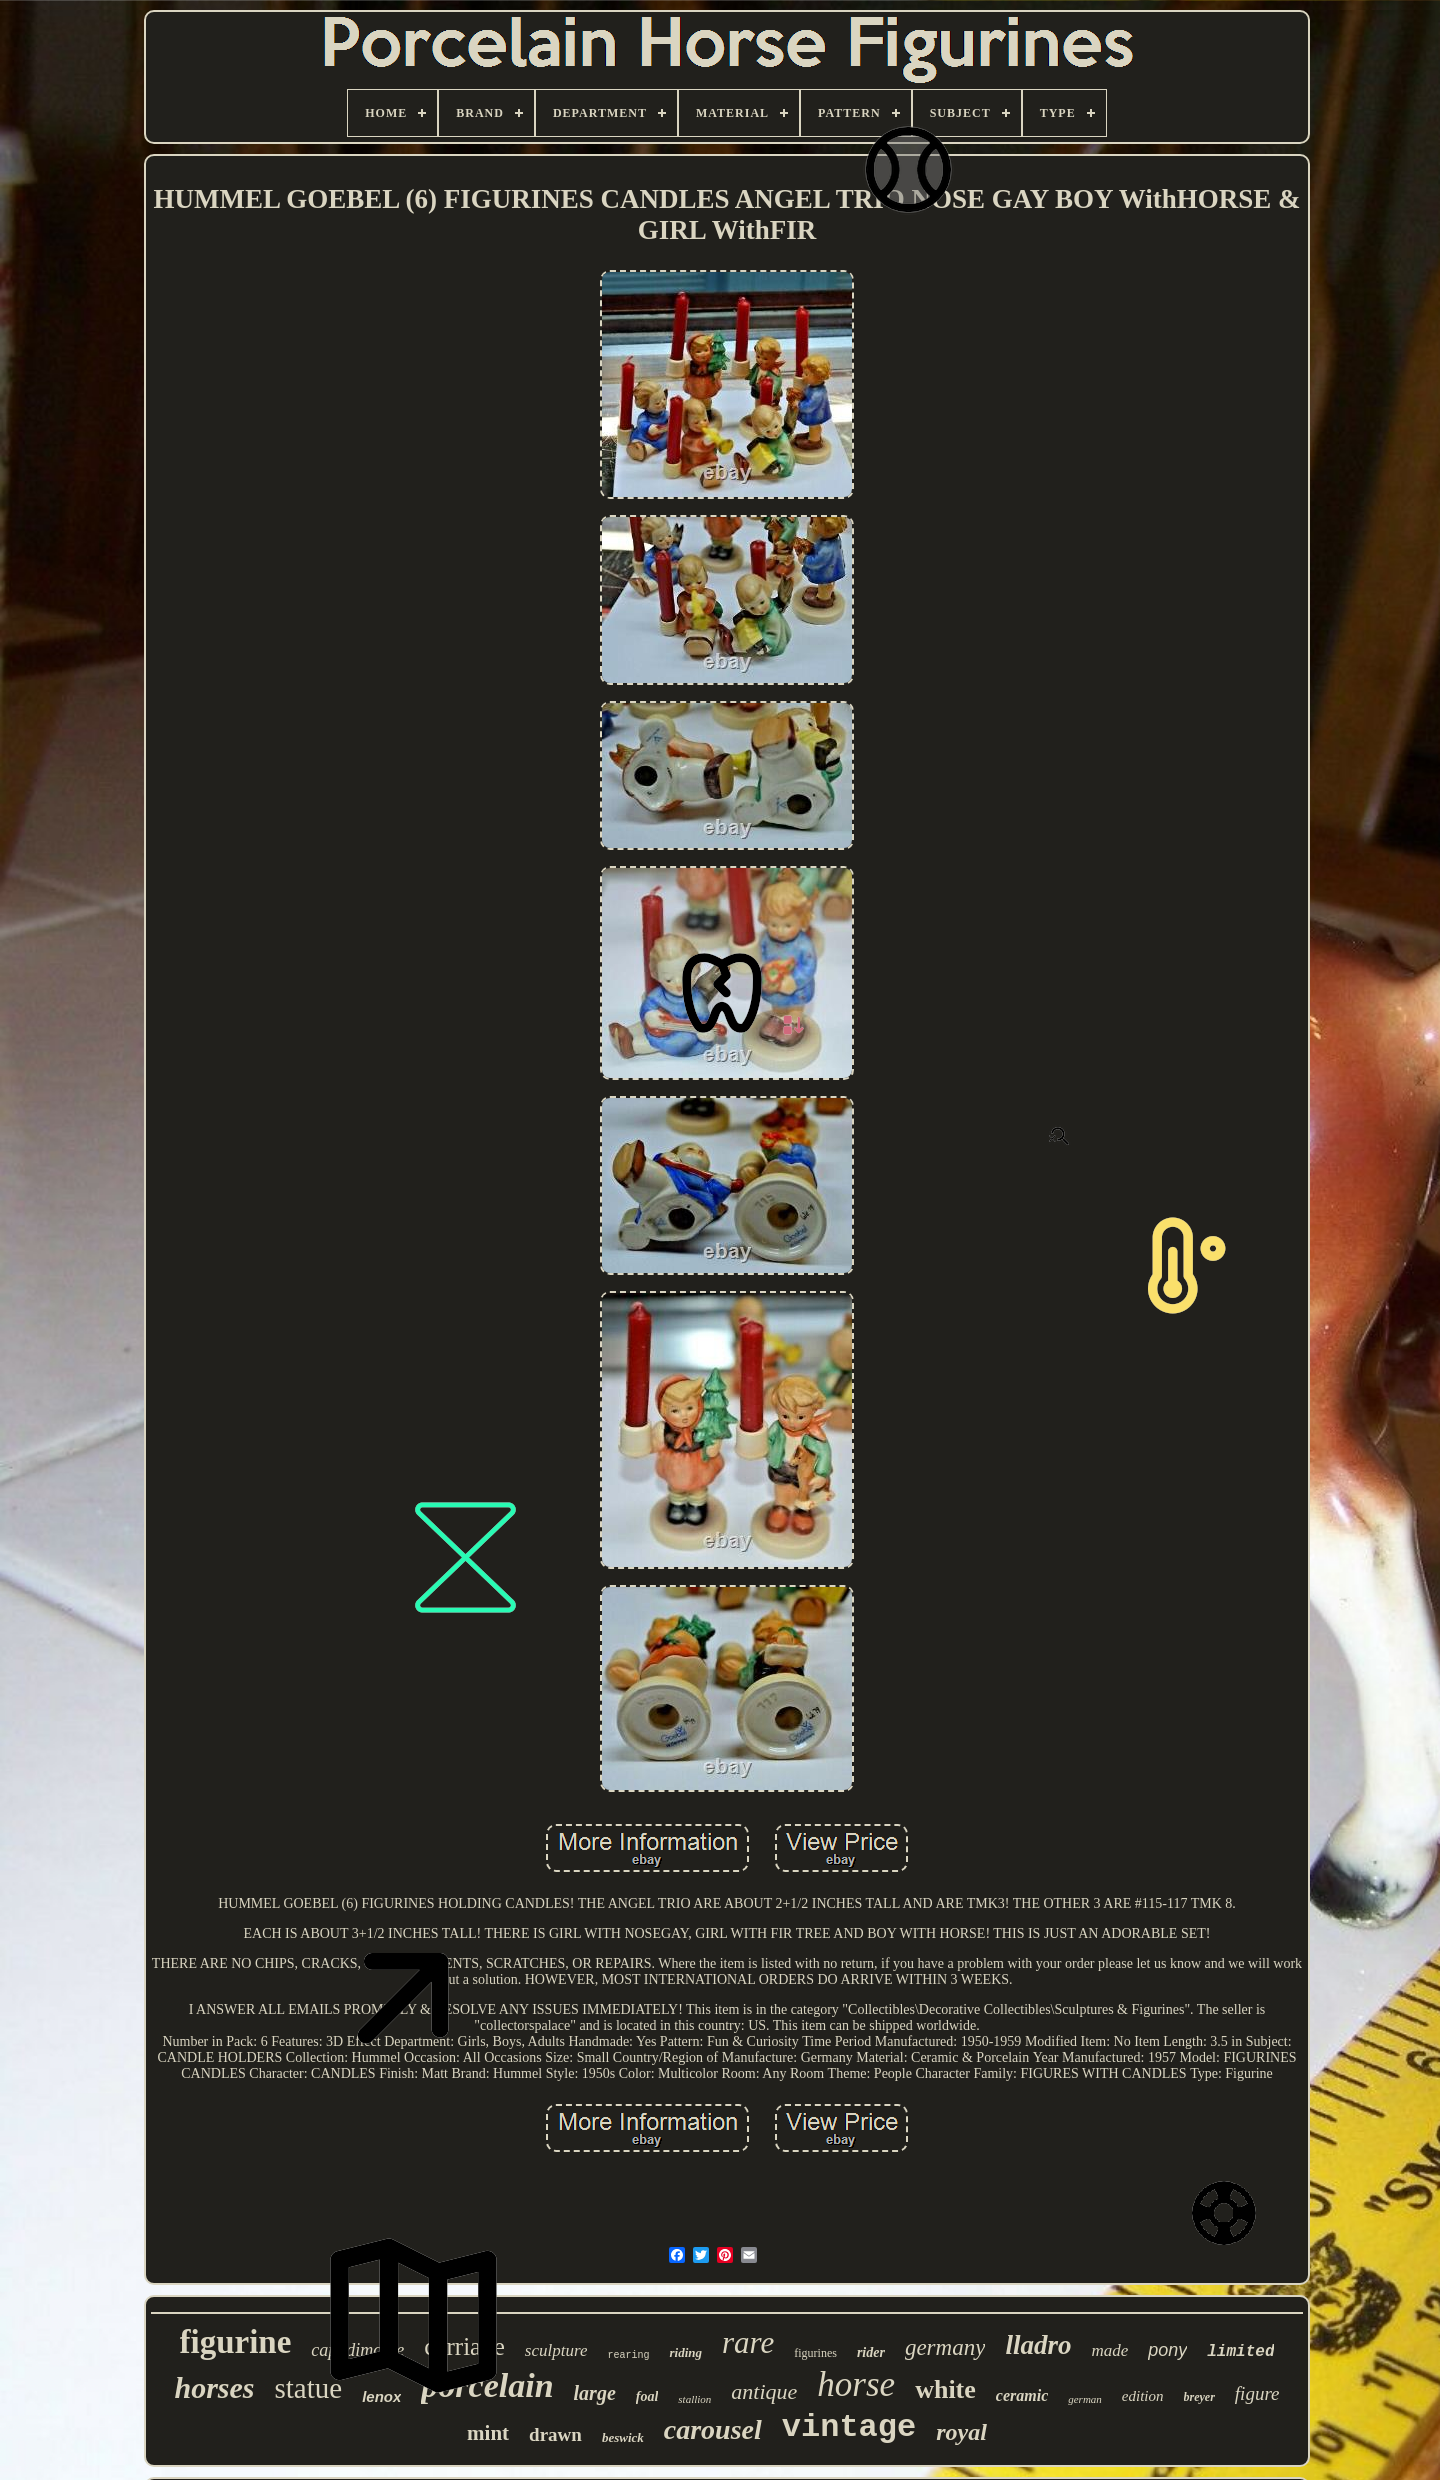 The width and height of the screenshot is (1440, 2480). Describe the element at coordinates (413, 2315) in the screenshot. I see `view map or navigation` at that location.